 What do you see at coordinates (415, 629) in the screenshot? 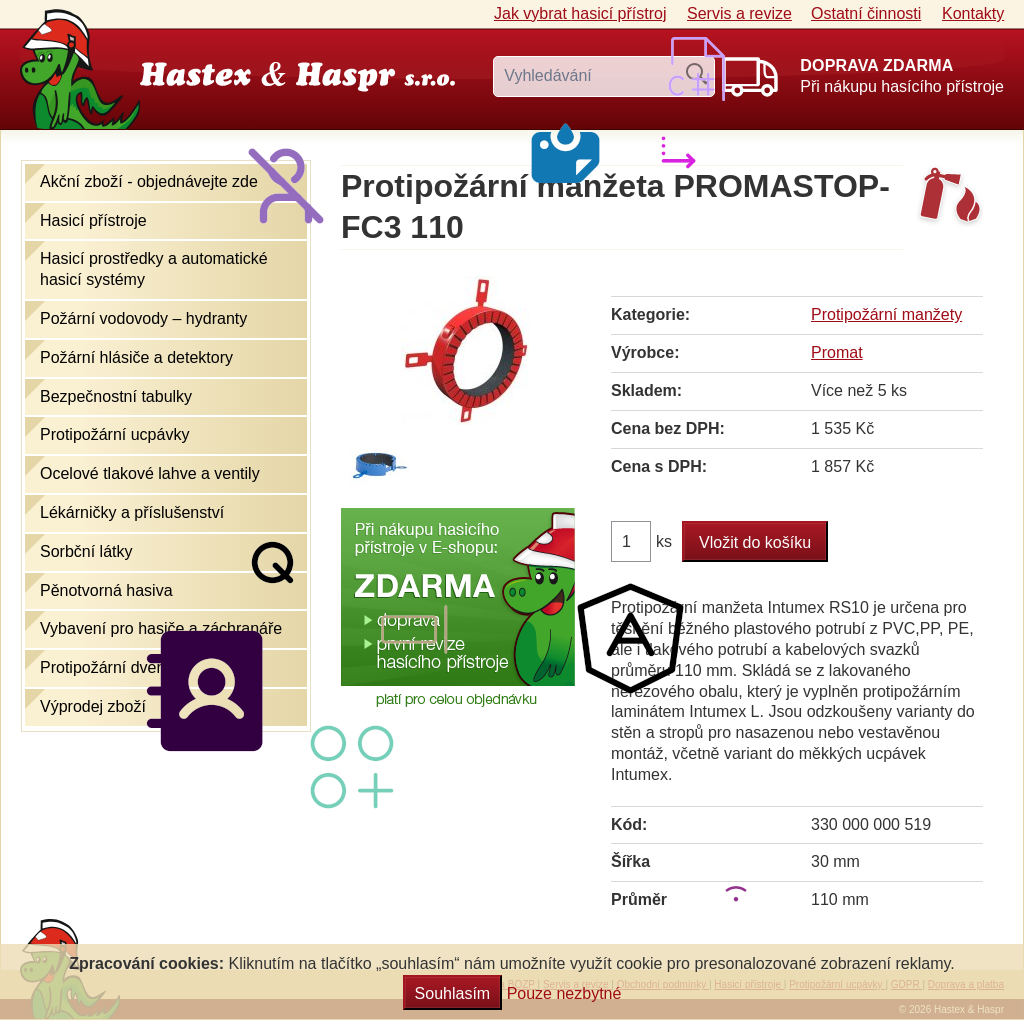
I see `align content to the right` at bounding box center [415, 629].